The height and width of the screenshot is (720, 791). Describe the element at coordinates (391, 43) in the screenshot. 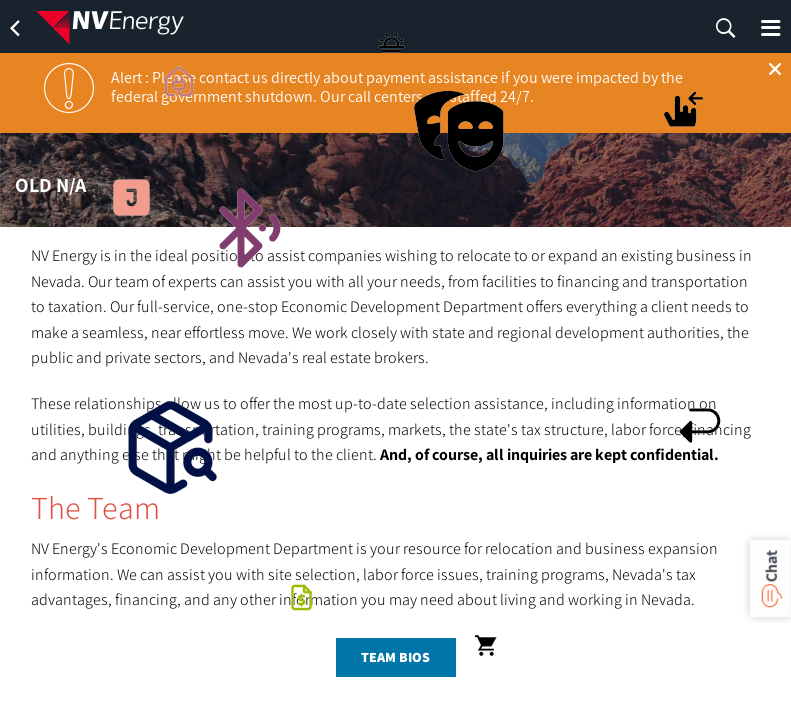

I see `sunrise or sunset indicator` at that location.